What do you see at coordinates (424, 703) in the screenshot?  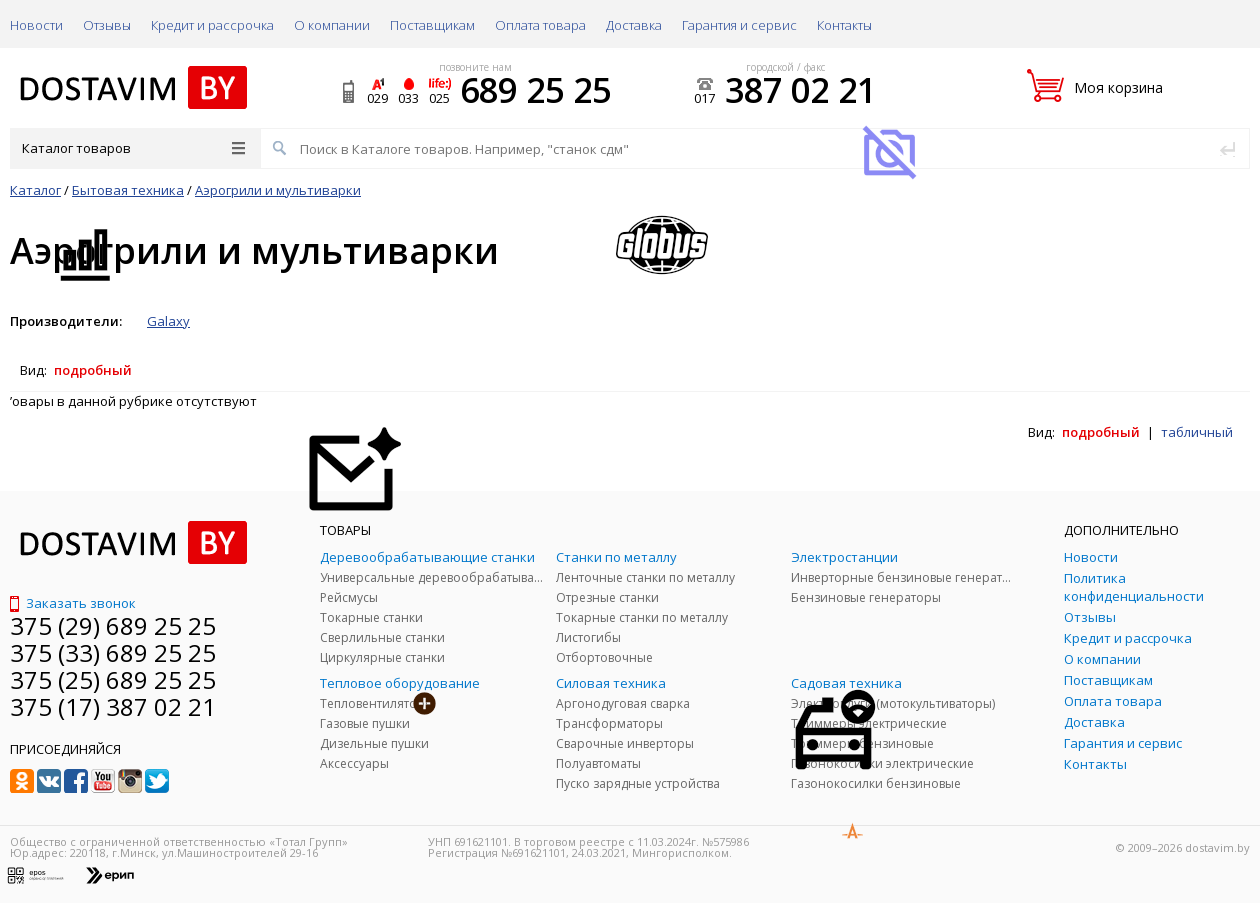 I see `add a new item` at bounding box center [424, 703].